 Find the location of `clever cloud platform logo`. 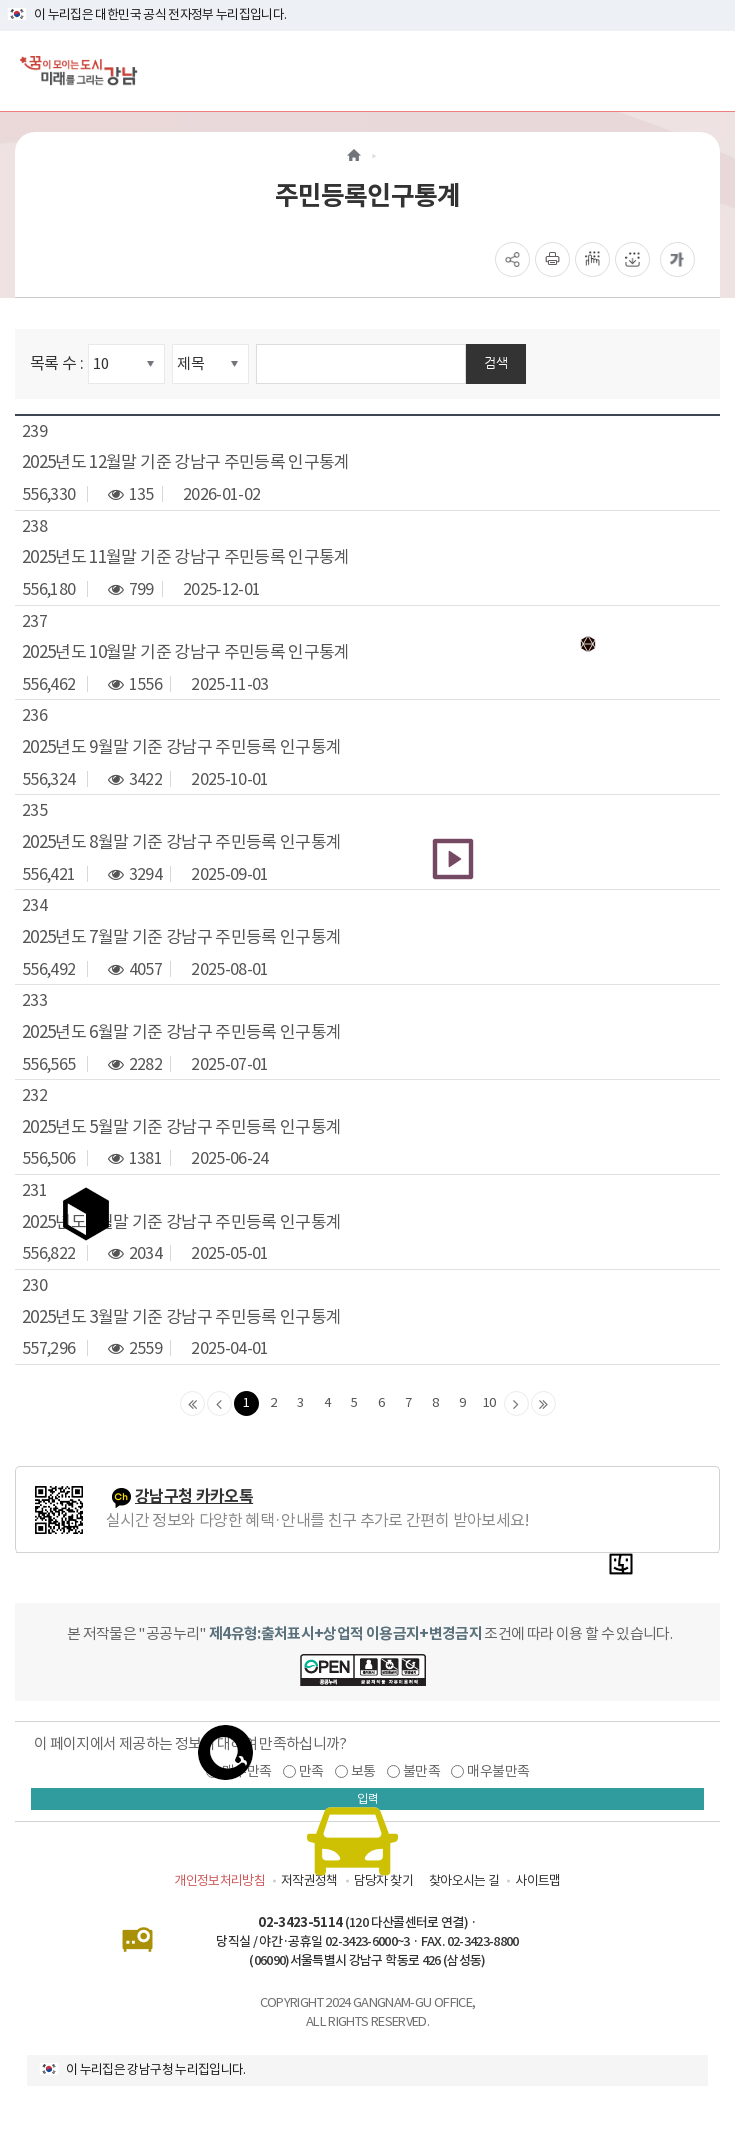

clever cloud platform logo is located at coordinates (588, 644).